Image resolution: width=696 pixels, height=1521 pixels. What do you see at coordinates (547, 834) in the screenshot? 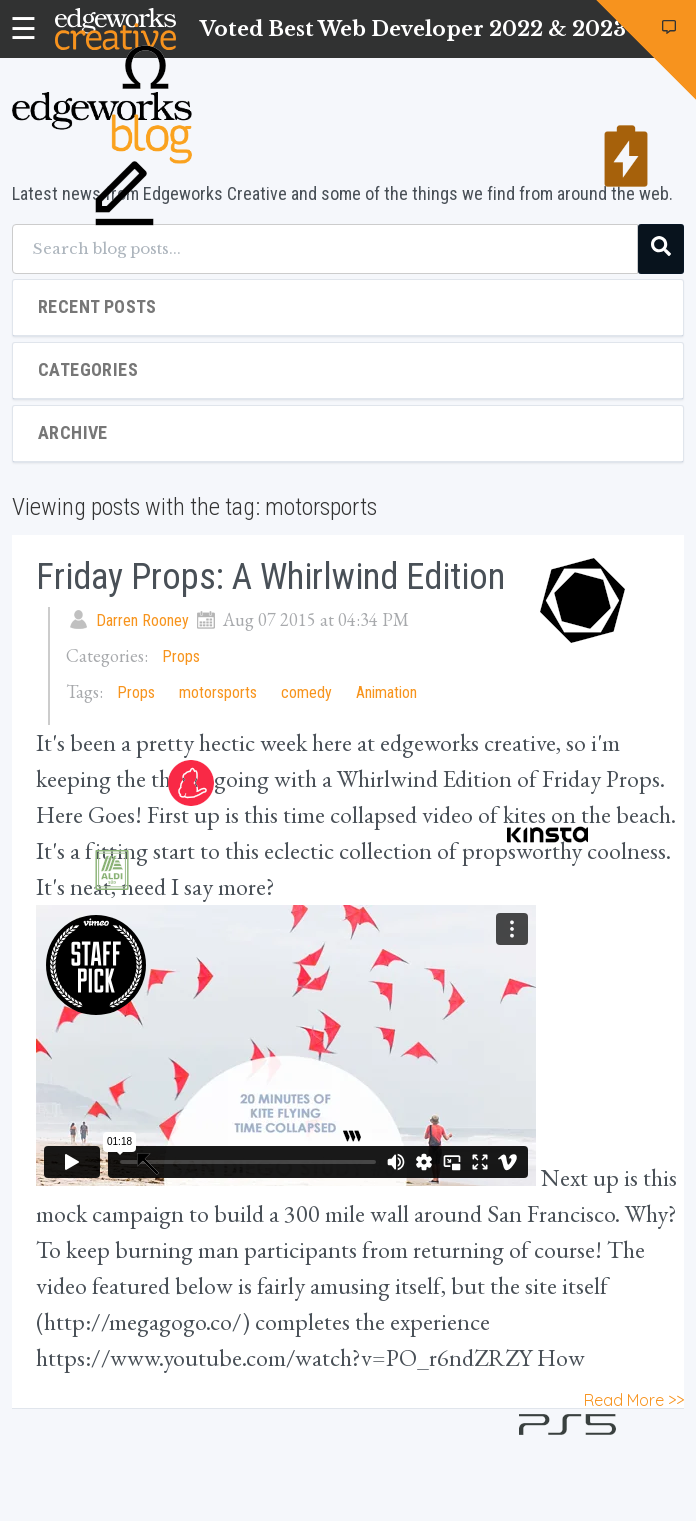
I see `Kinsta web hosting service logo` at bounding box center [547, 834].